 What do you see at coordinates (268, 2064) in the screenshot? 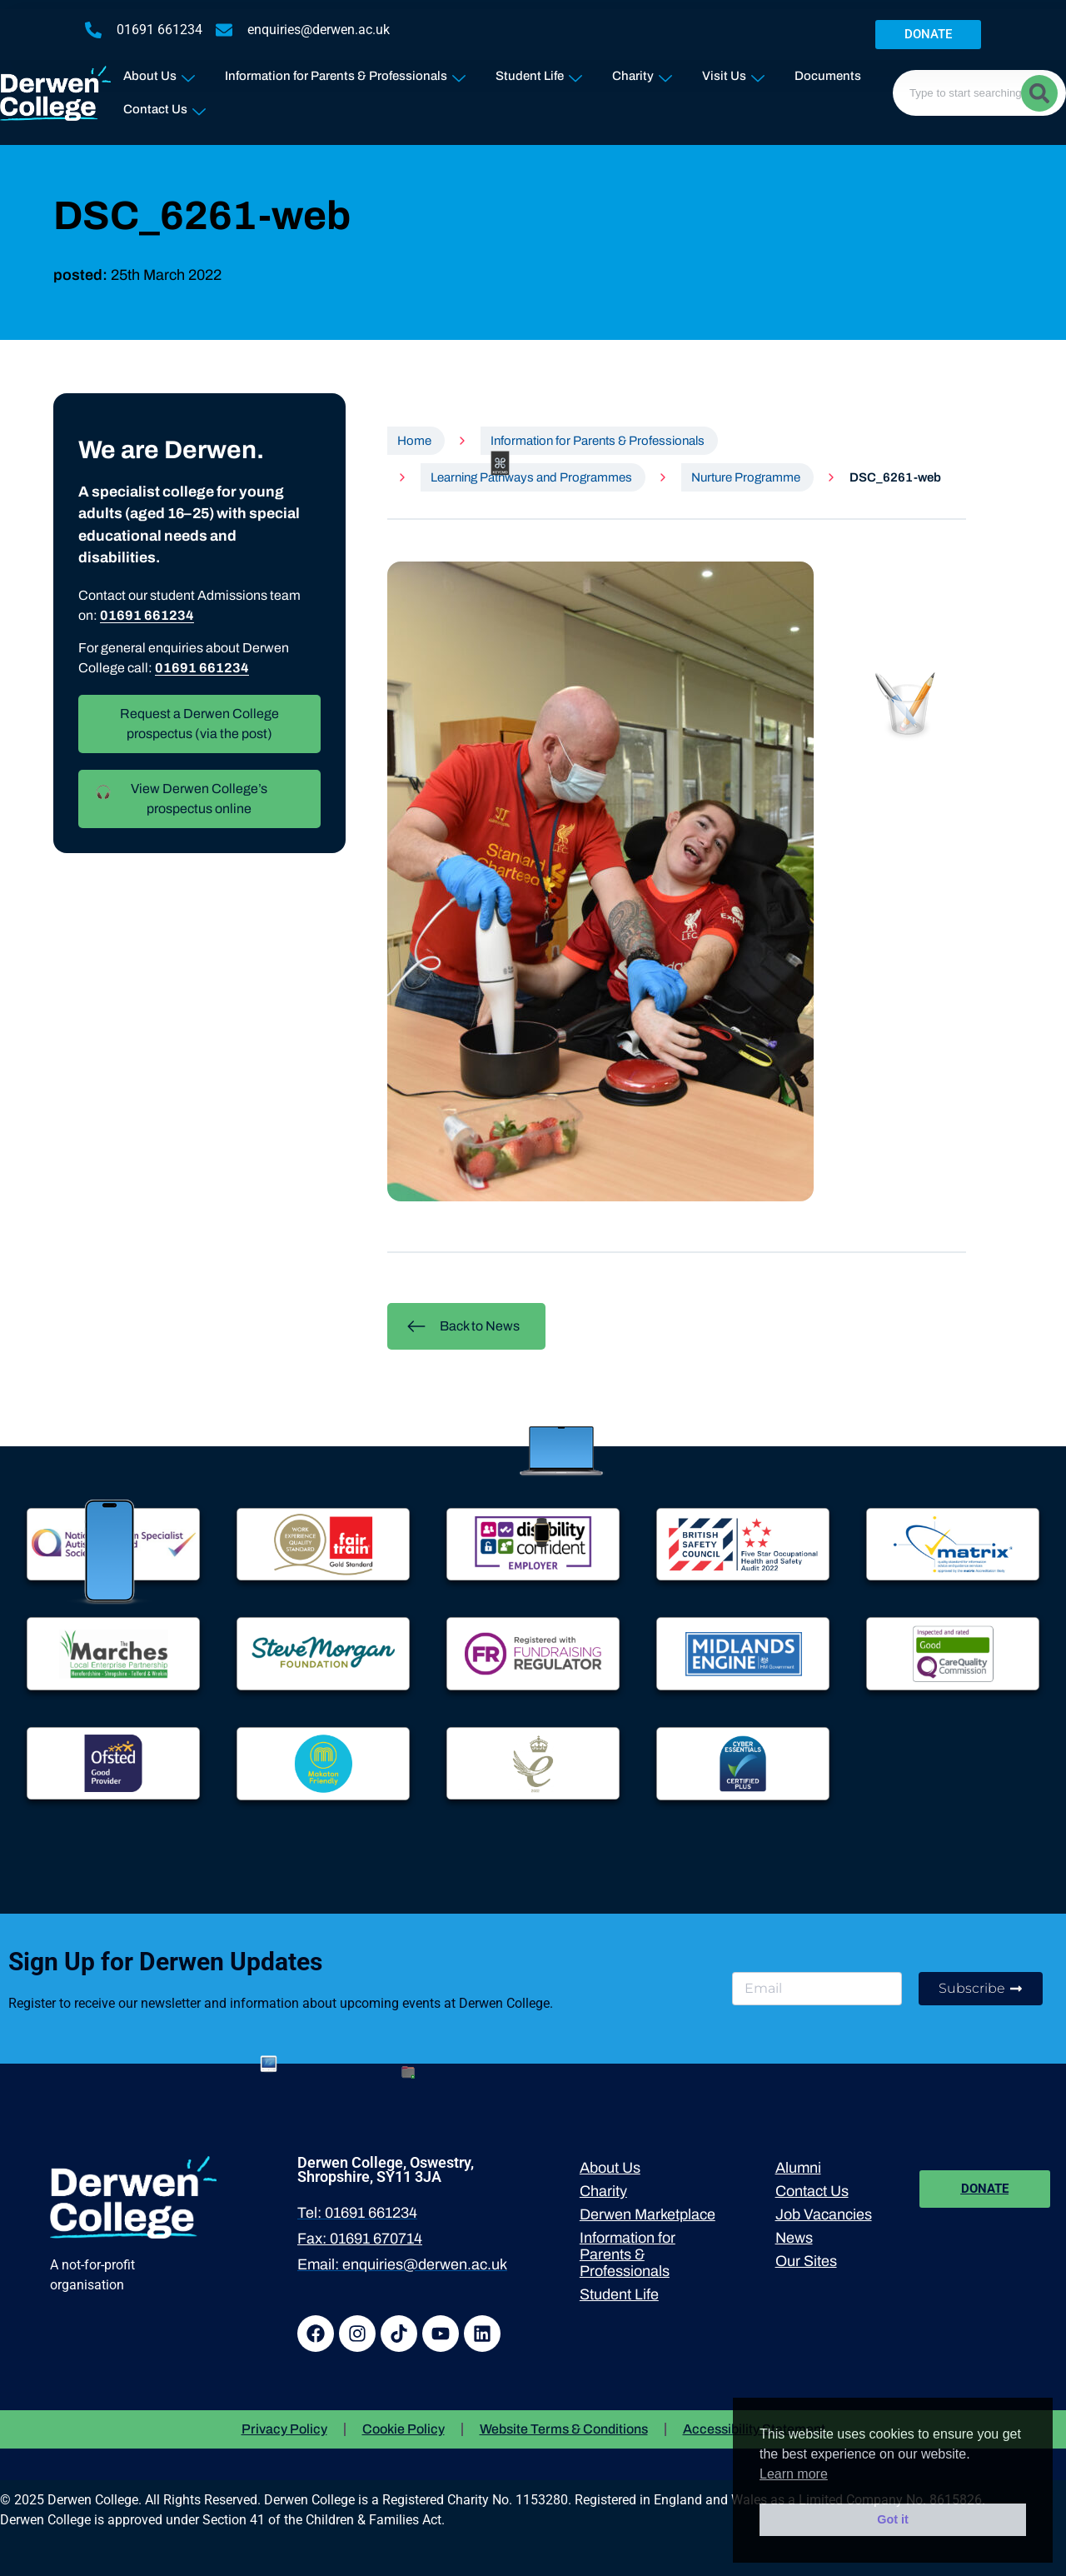
I see `represents an apple emac computer` at bounding box center [268, 2064].